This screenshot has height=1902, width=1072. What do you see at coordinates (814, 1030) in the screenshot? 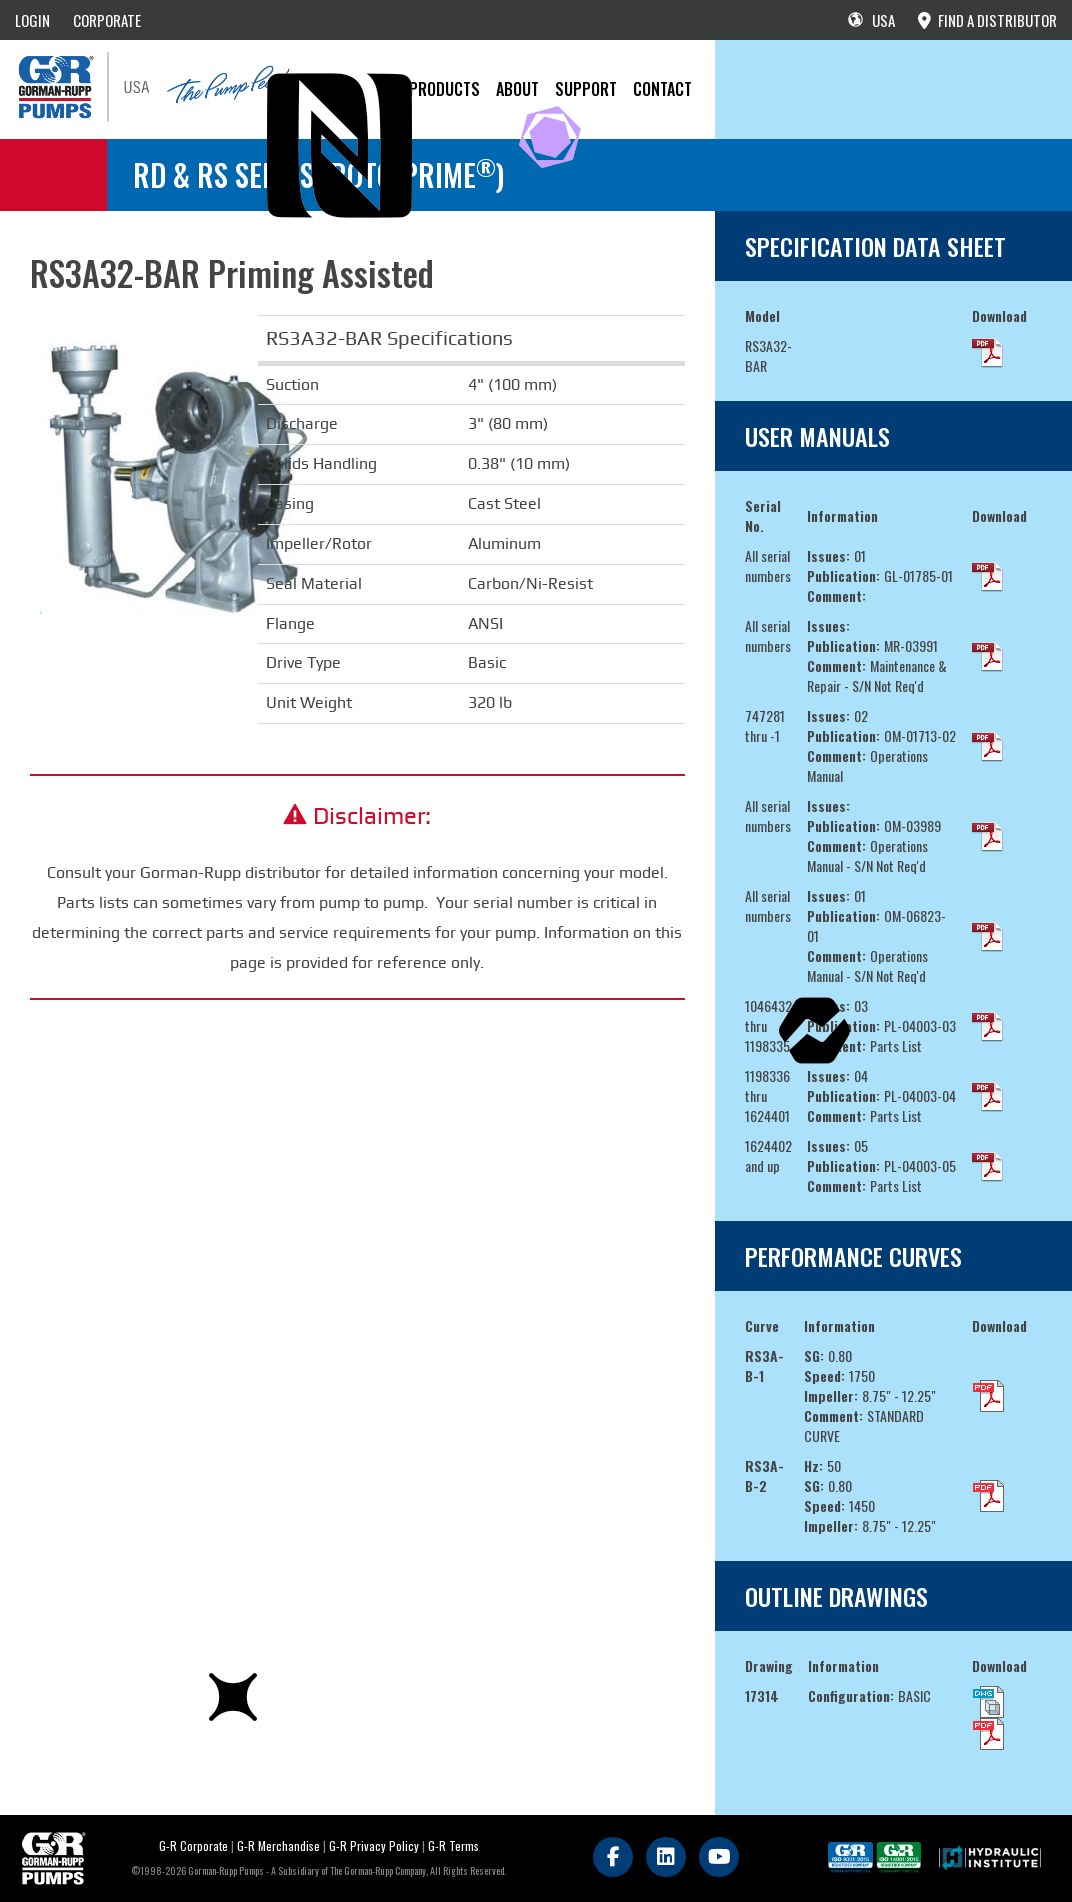
I see `open Baremetrics dashboard` at bounding box center [814, 1030].